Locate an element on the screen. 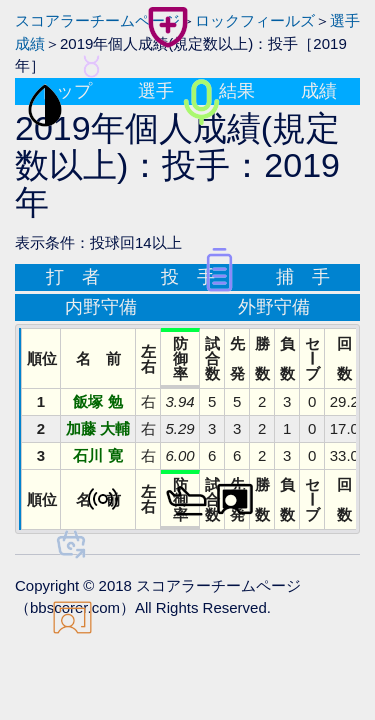  share your shopping basket with others is located at coordinates (71, 543).